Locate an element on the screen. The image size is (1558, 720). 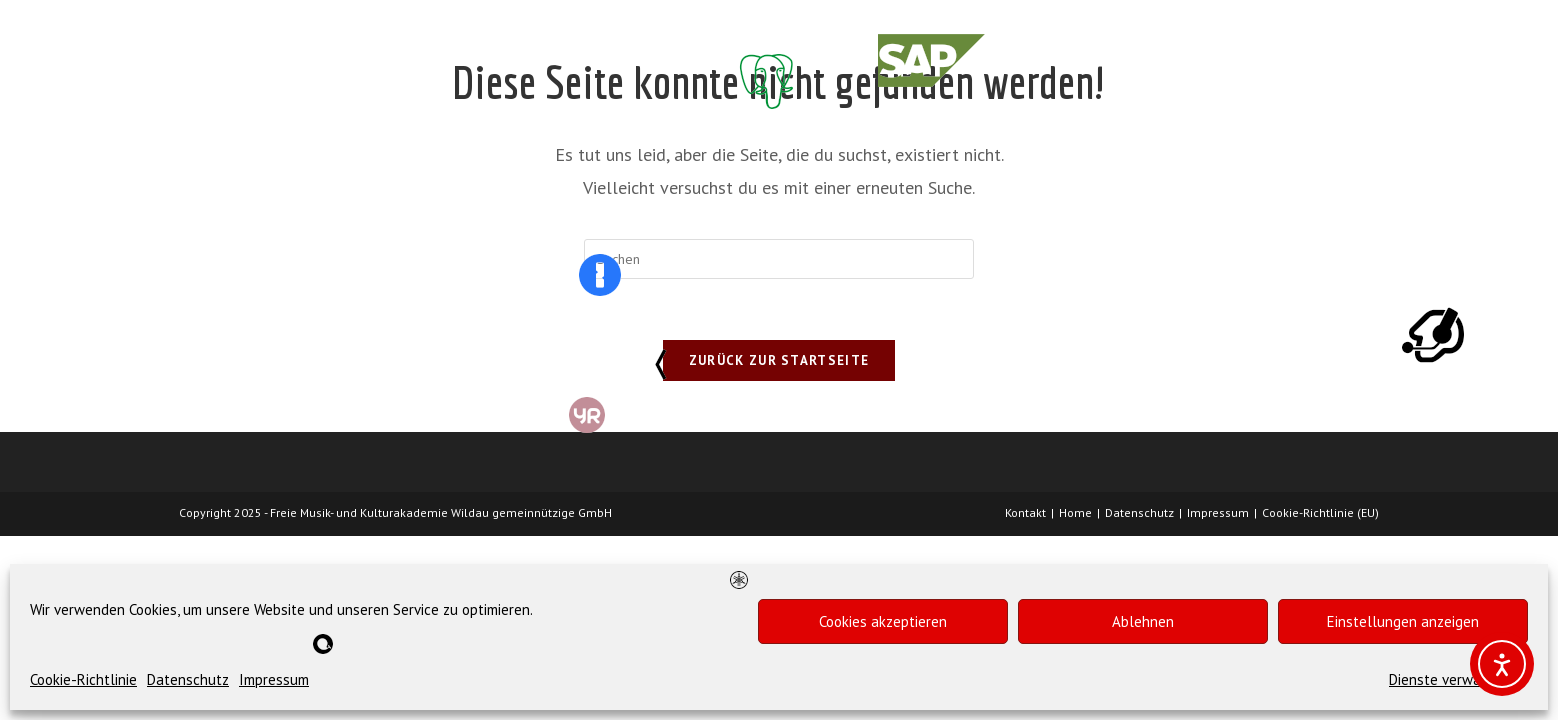
open the Yr weather app is located at coordinates (587, 415).